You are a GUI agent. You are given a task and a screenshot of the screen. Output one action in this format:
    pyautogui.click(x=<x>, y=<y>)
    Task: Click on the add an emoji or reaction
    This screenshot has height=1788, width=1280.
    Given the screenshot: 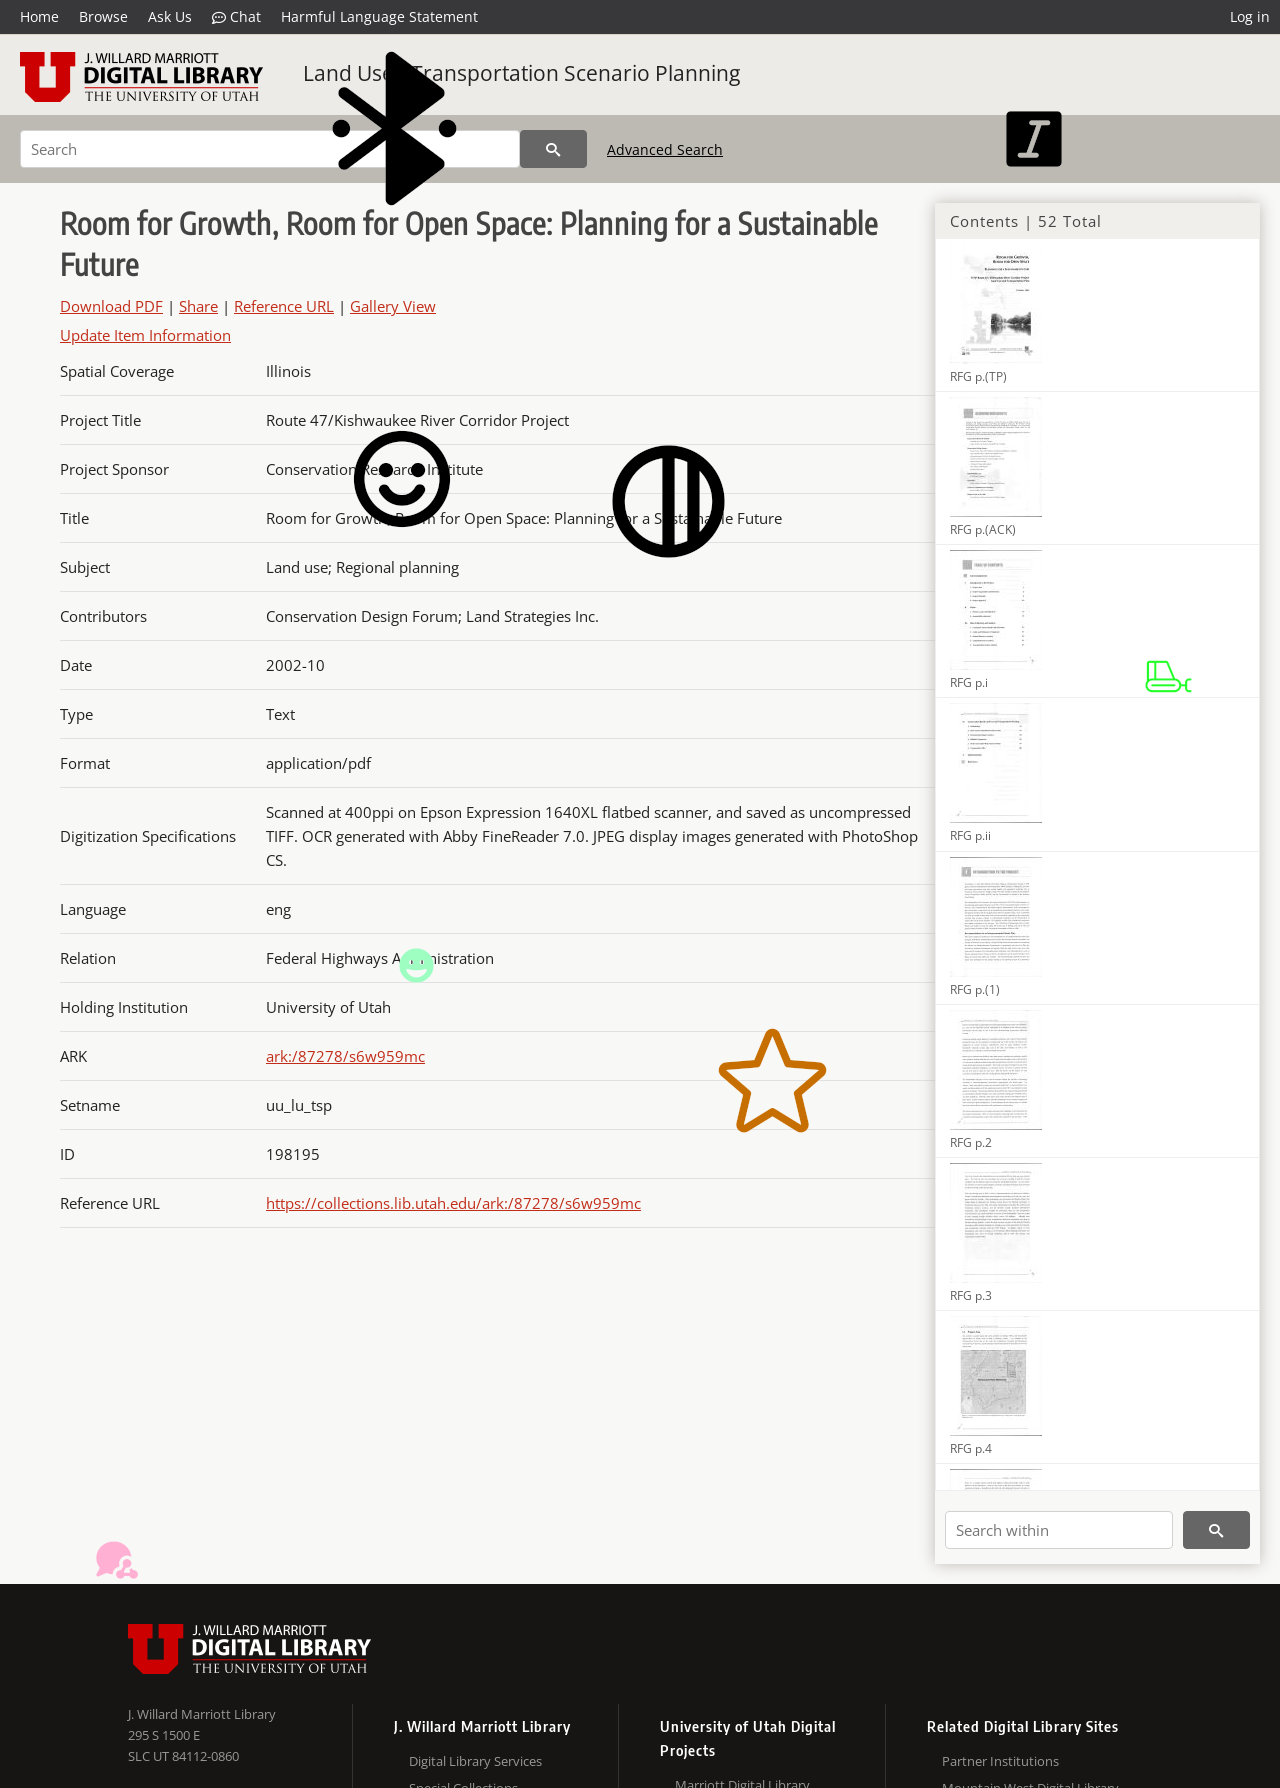 What is the action you would take?
    pyautogui.click(x=402, y=479)
    